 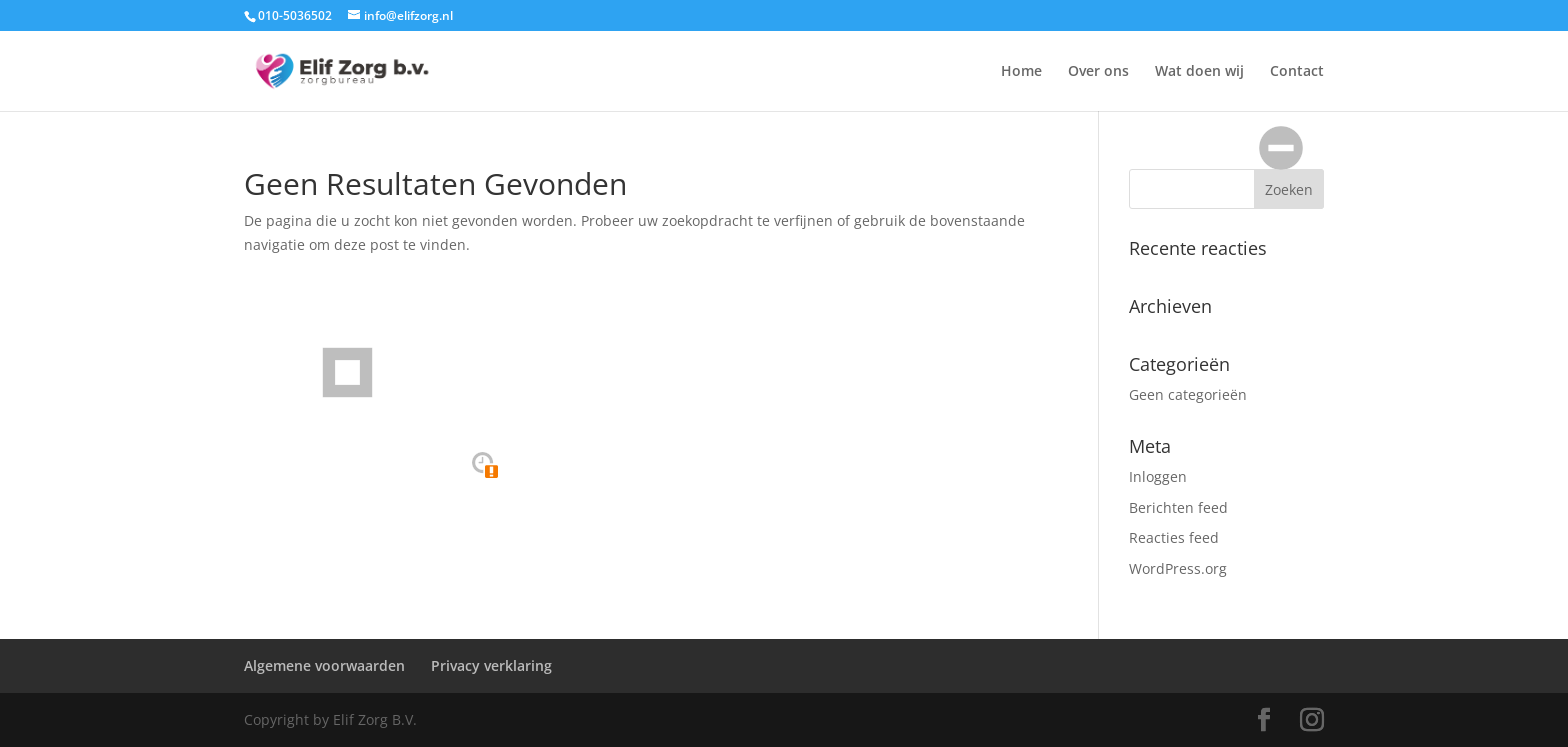 What do you see at coordinates (347, 372) in the screenshot?
I see `maximize the current window to full screen` at bounding box center [347, 372].